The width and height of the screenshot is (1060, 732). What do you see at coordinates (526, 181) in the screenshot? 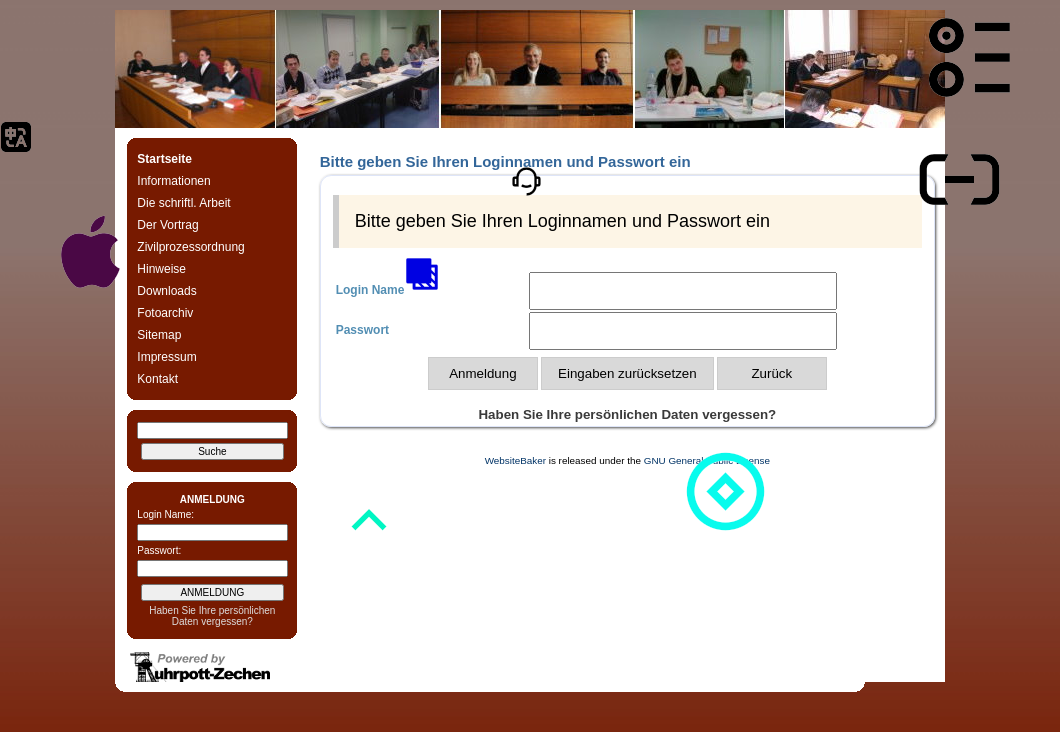
I see `contact customer support` at bounding box center [526, 181].